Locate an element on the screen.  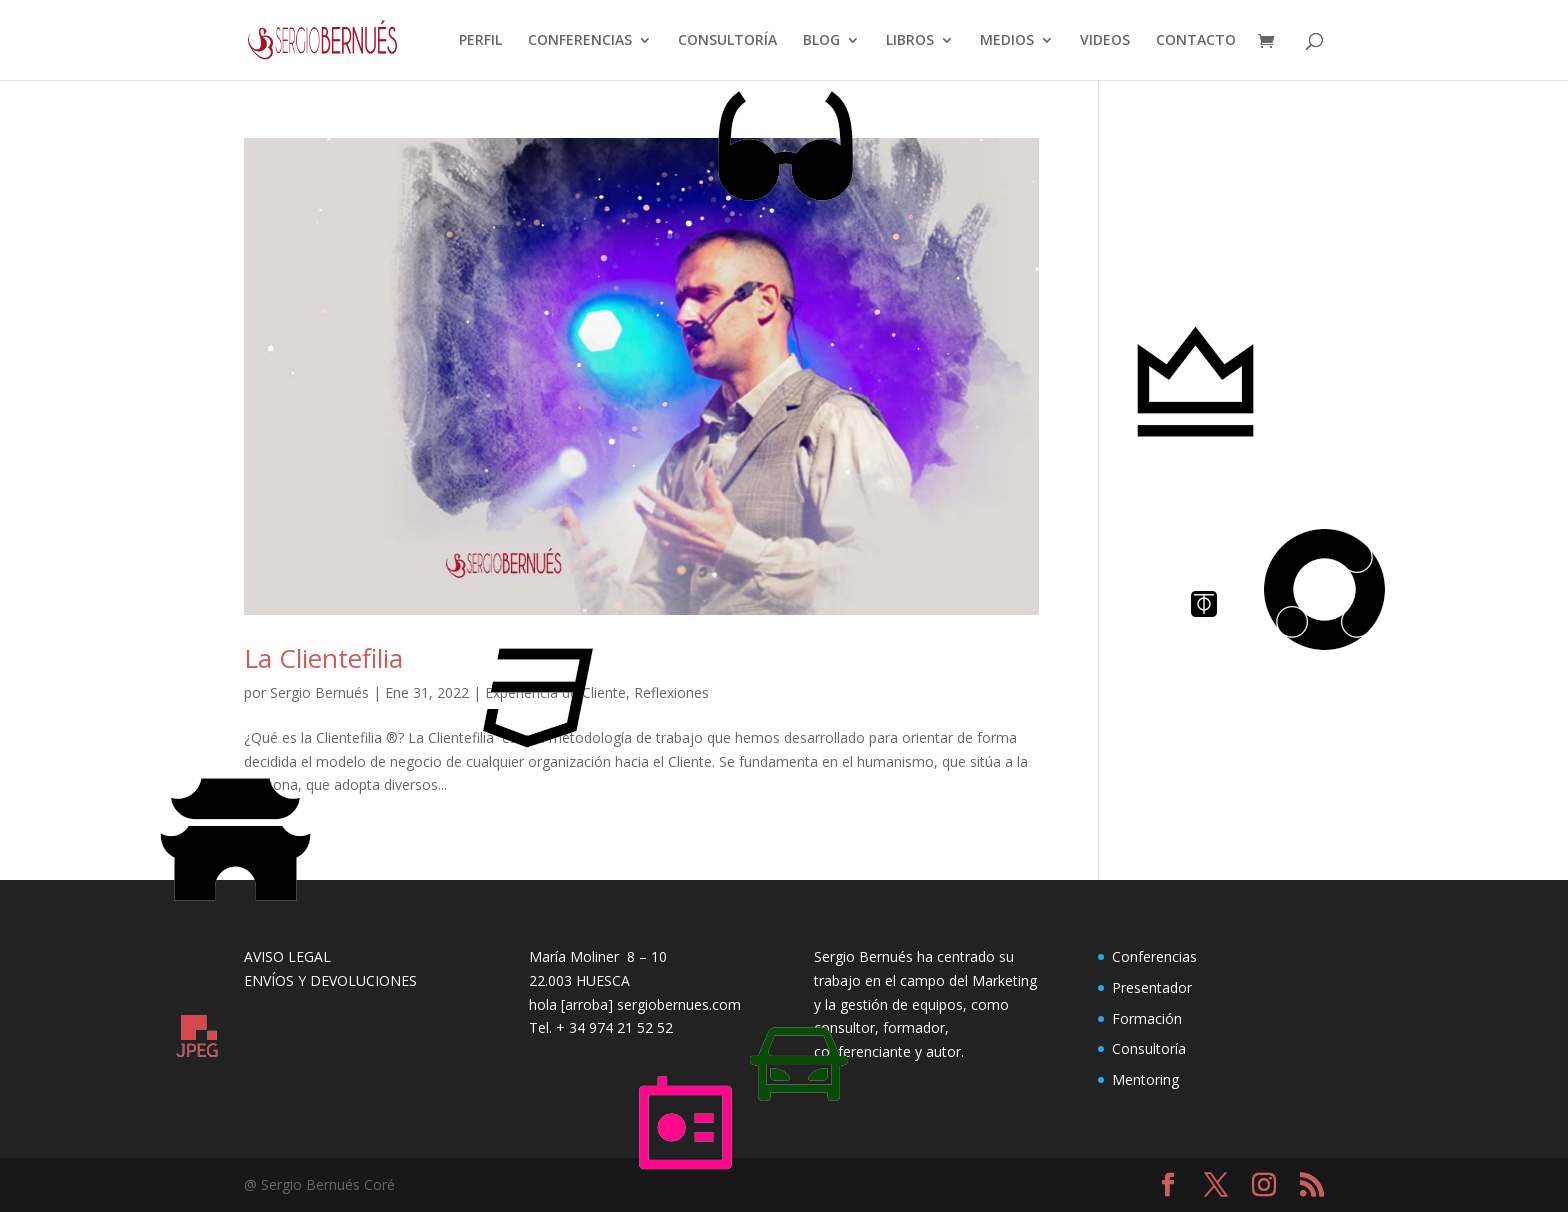
open zerotier network settings is located at coordinates (1204, 604).